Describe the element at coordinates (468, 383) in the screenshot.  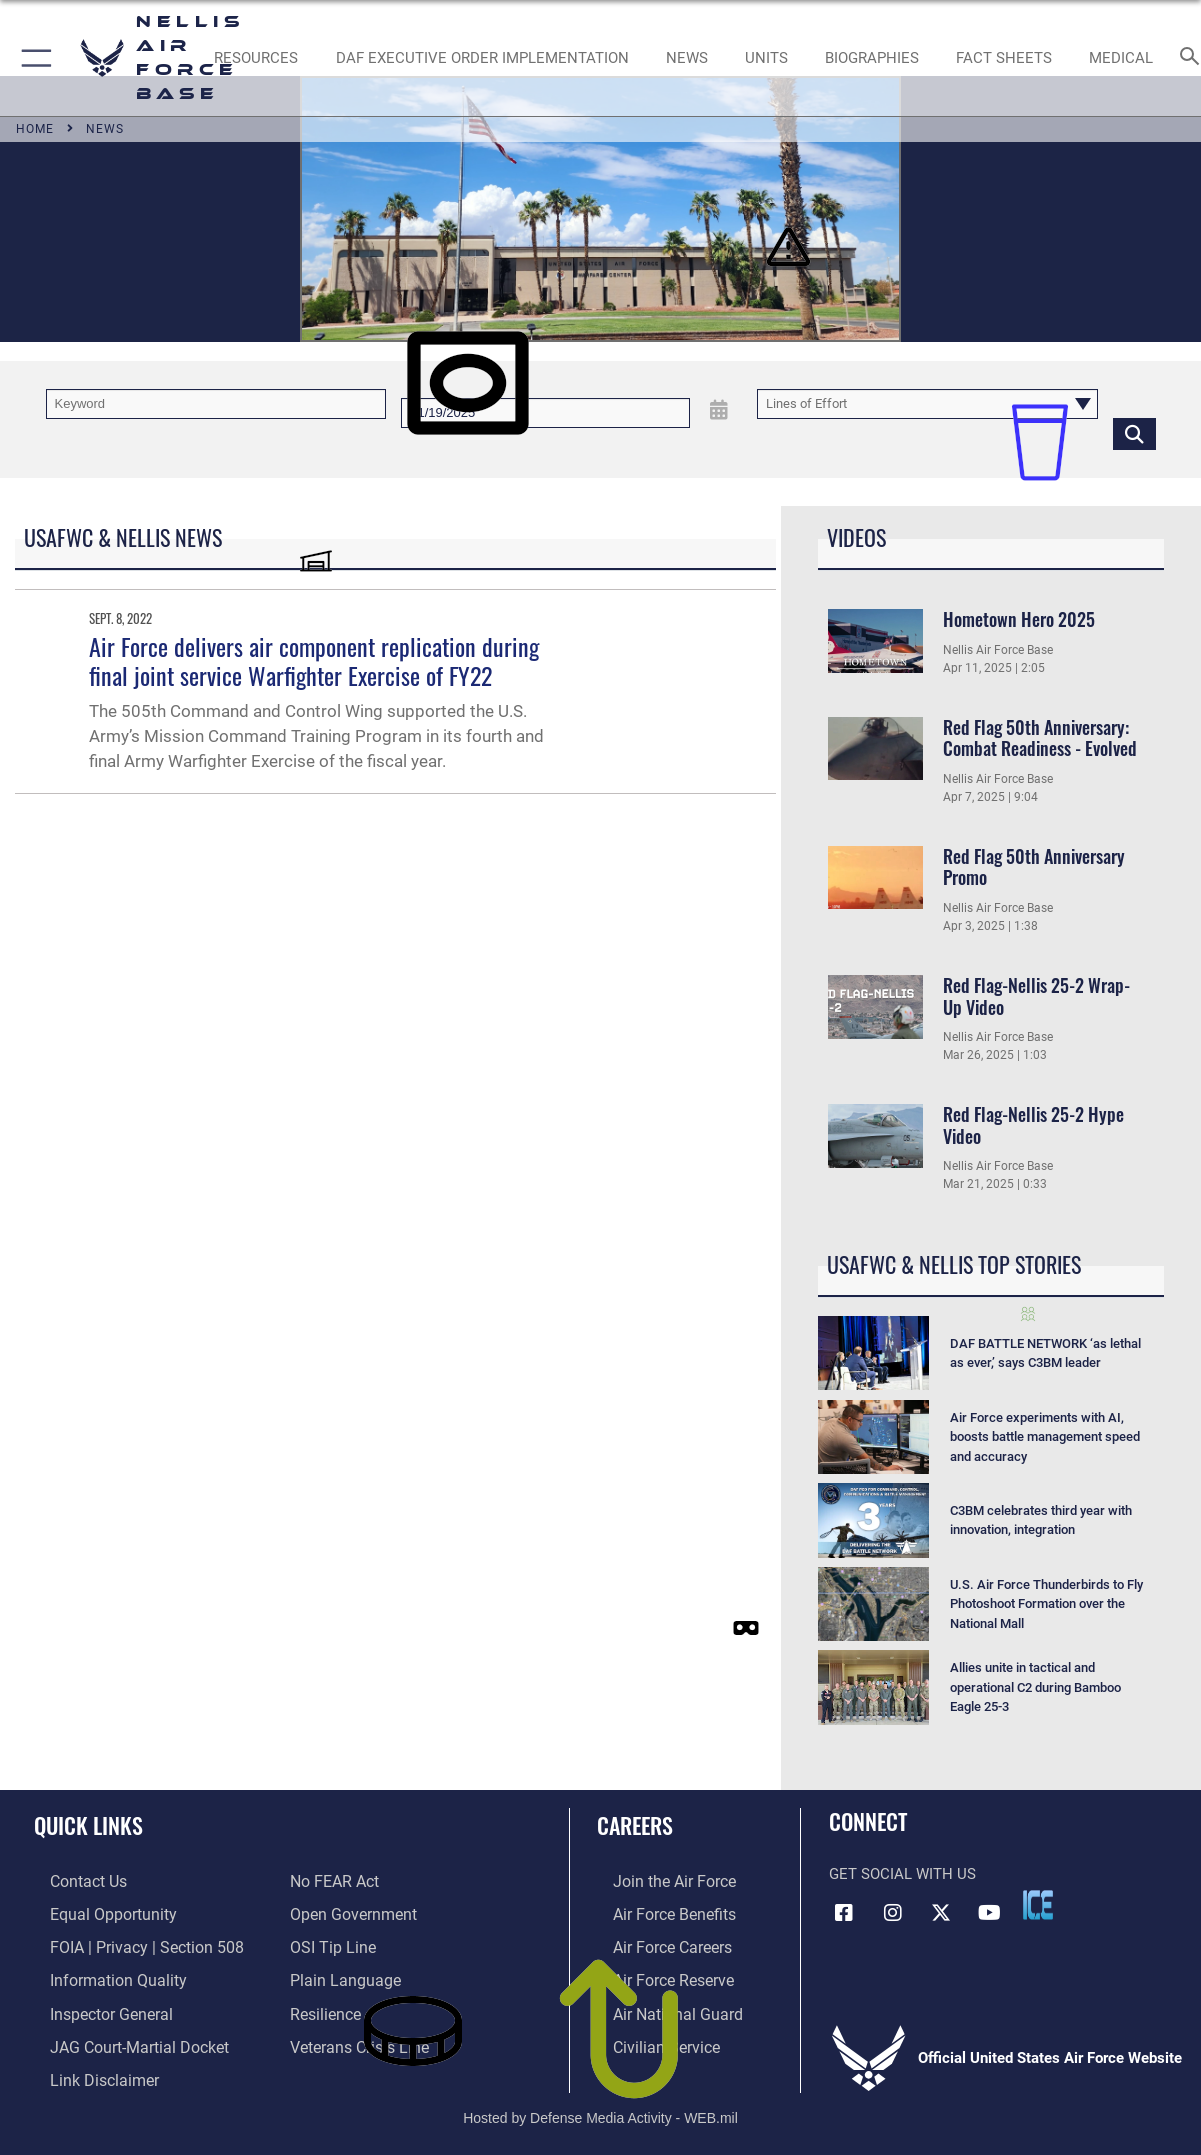
I see `apply vignette effect to photo` at that location.